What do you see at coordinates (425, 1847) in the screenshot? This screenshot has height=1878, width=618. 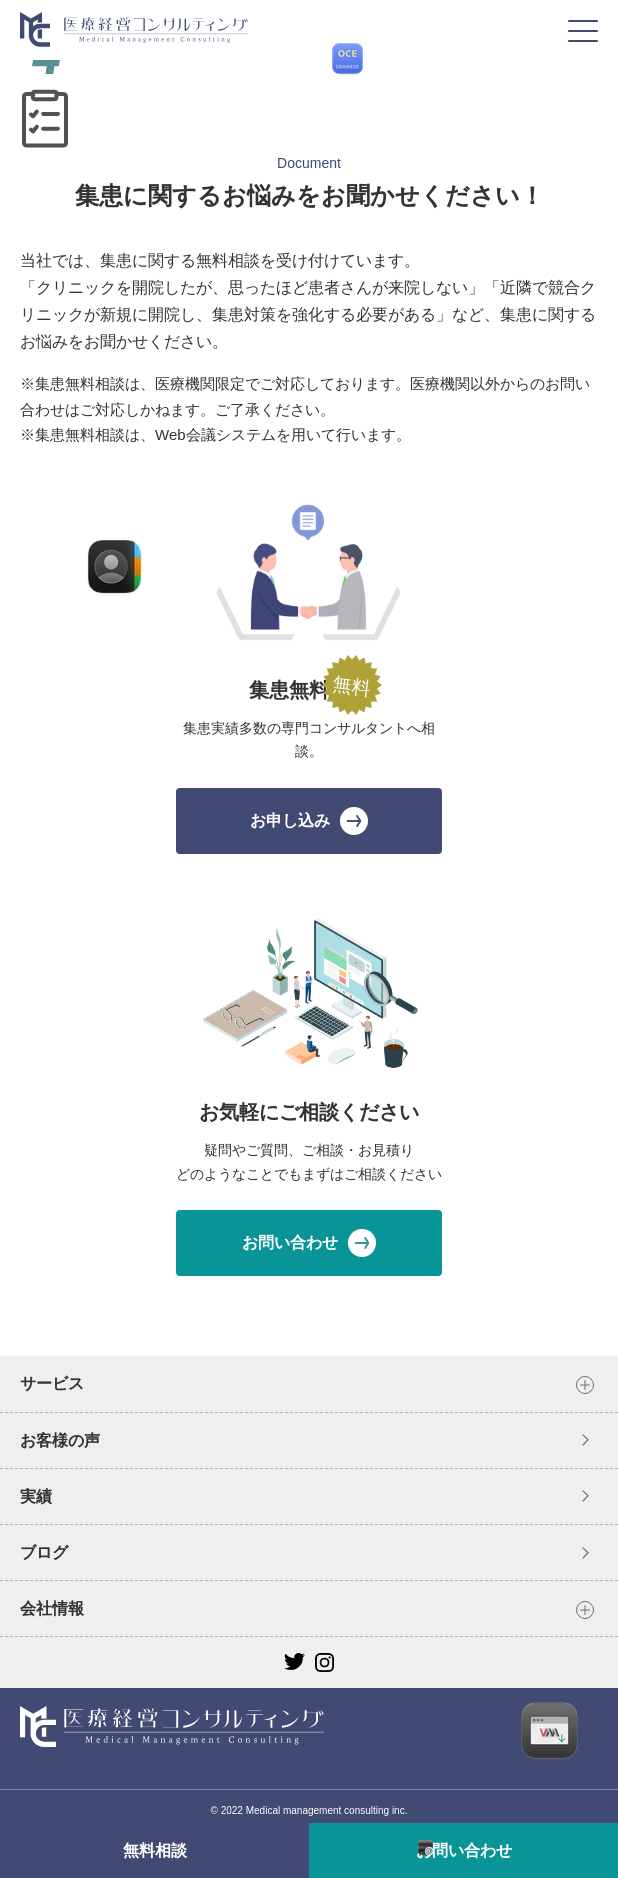 I see `configure dns server settings` at bounding box center [425, 1847].